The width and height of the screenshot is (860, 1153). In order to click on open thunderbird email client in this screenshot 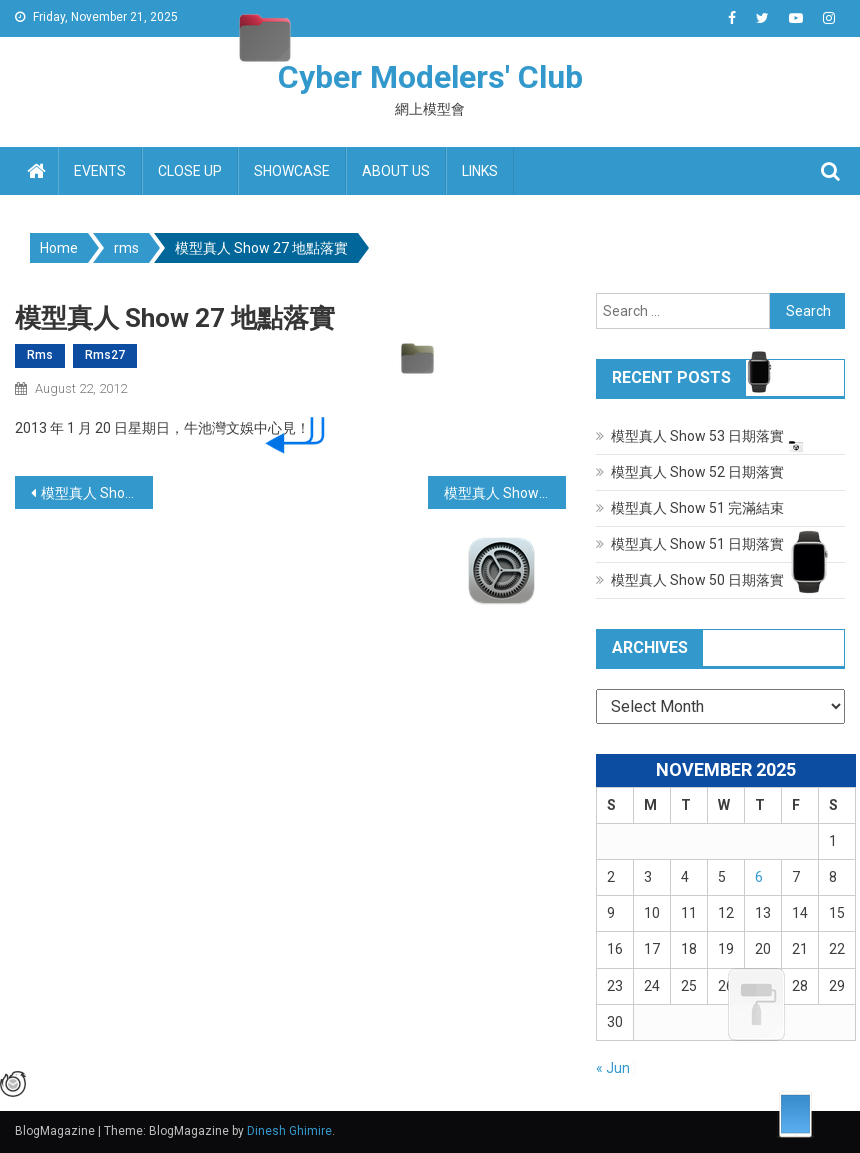, I will do `click(13, 1084)`.